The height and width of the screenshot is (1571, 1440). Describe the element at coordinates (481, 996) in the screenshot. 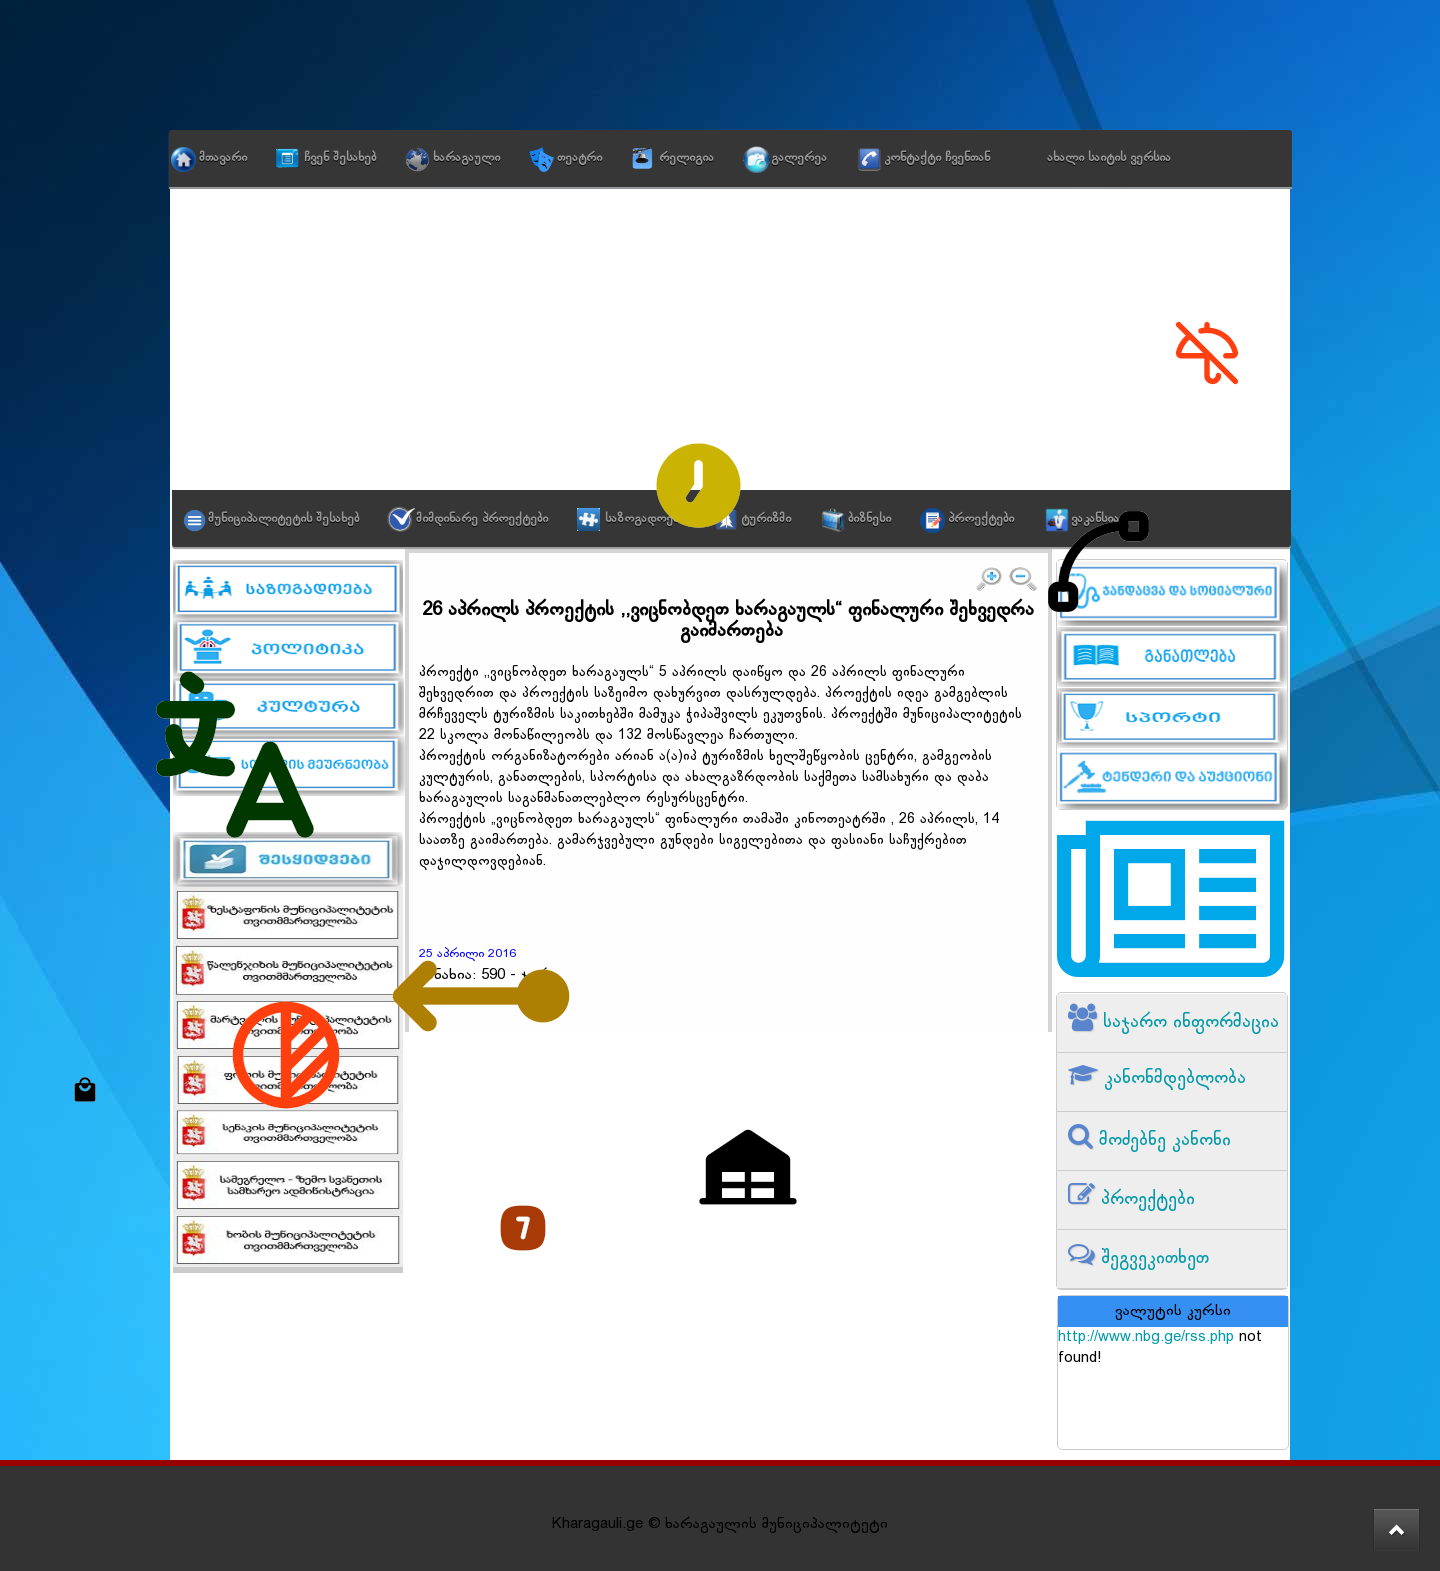

I see `go back to the previous screen` at that location.